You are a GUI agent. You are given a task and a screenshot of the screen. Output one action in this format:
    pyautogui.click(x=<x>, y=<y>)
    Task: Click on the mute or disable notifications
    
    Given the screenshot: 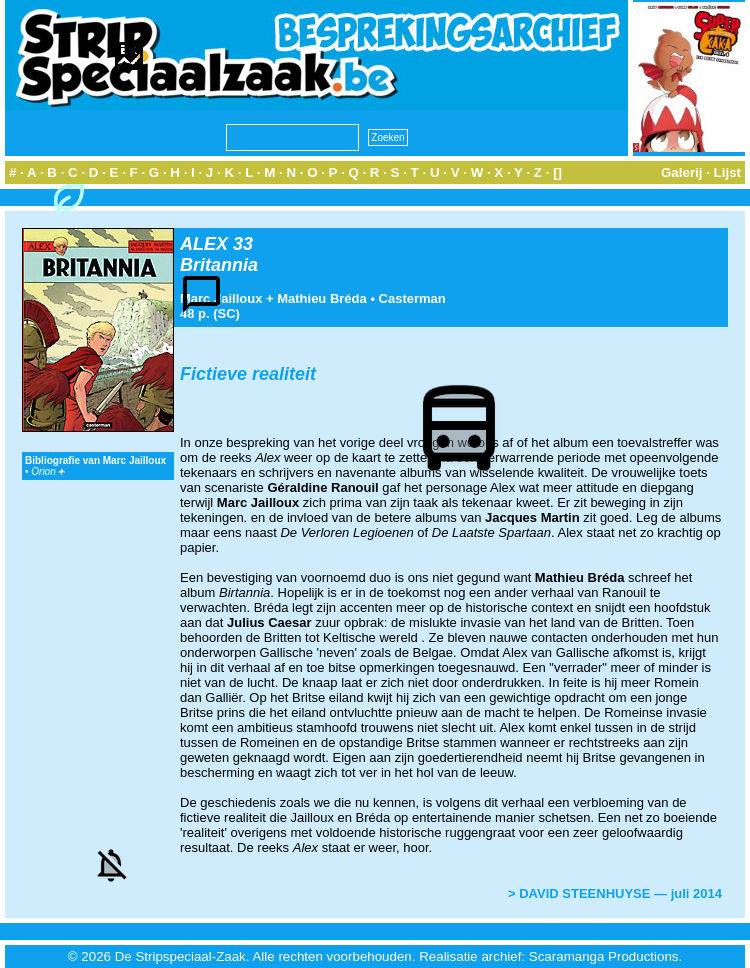 What is the action you would take?
    pyautogui.click(x=111, y=865)
    